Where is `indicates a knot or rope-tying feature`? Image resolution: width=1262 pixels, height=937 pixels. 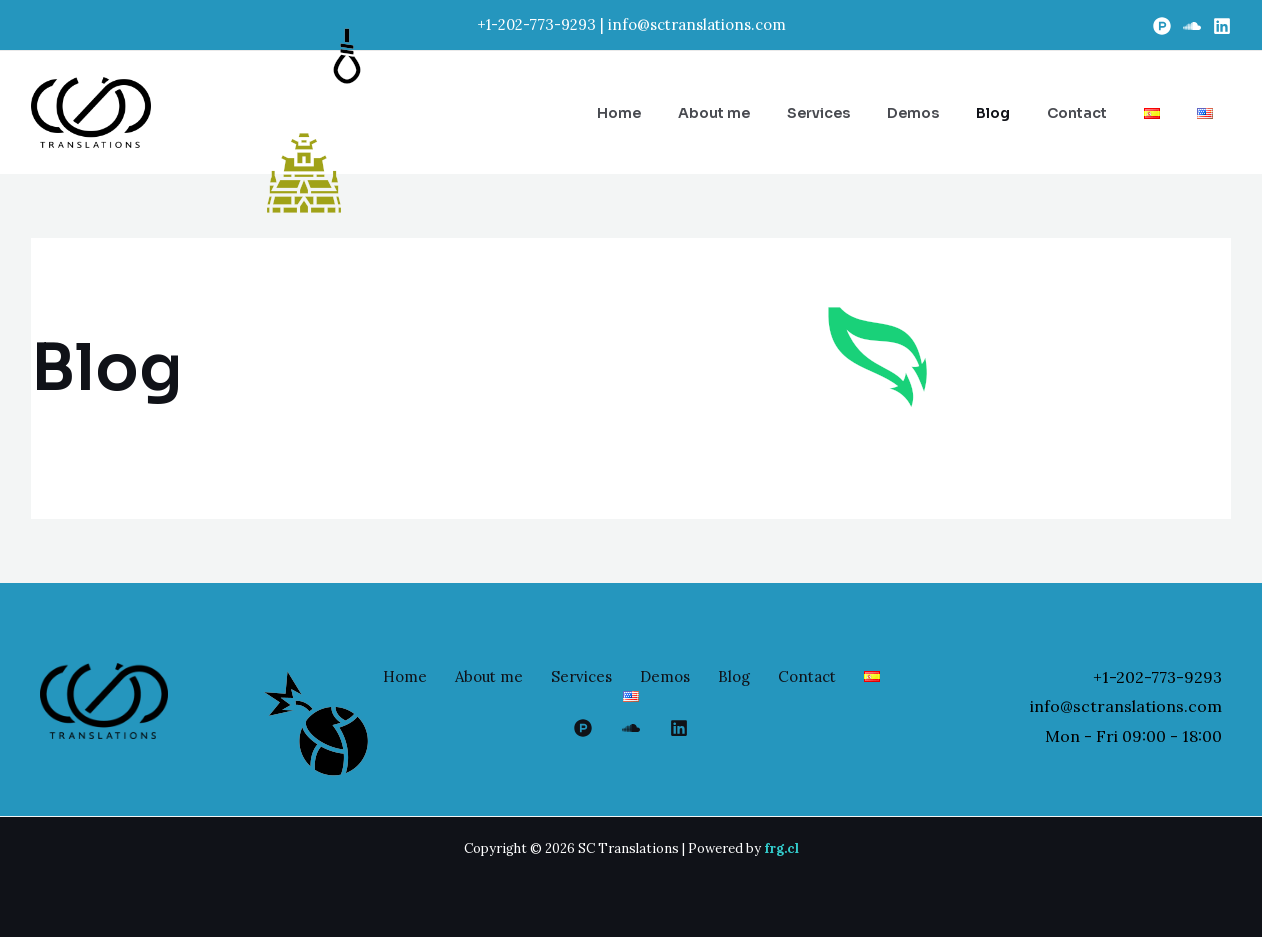
indicates a knot or rope-tying feature is located at coordinates (347, 56).